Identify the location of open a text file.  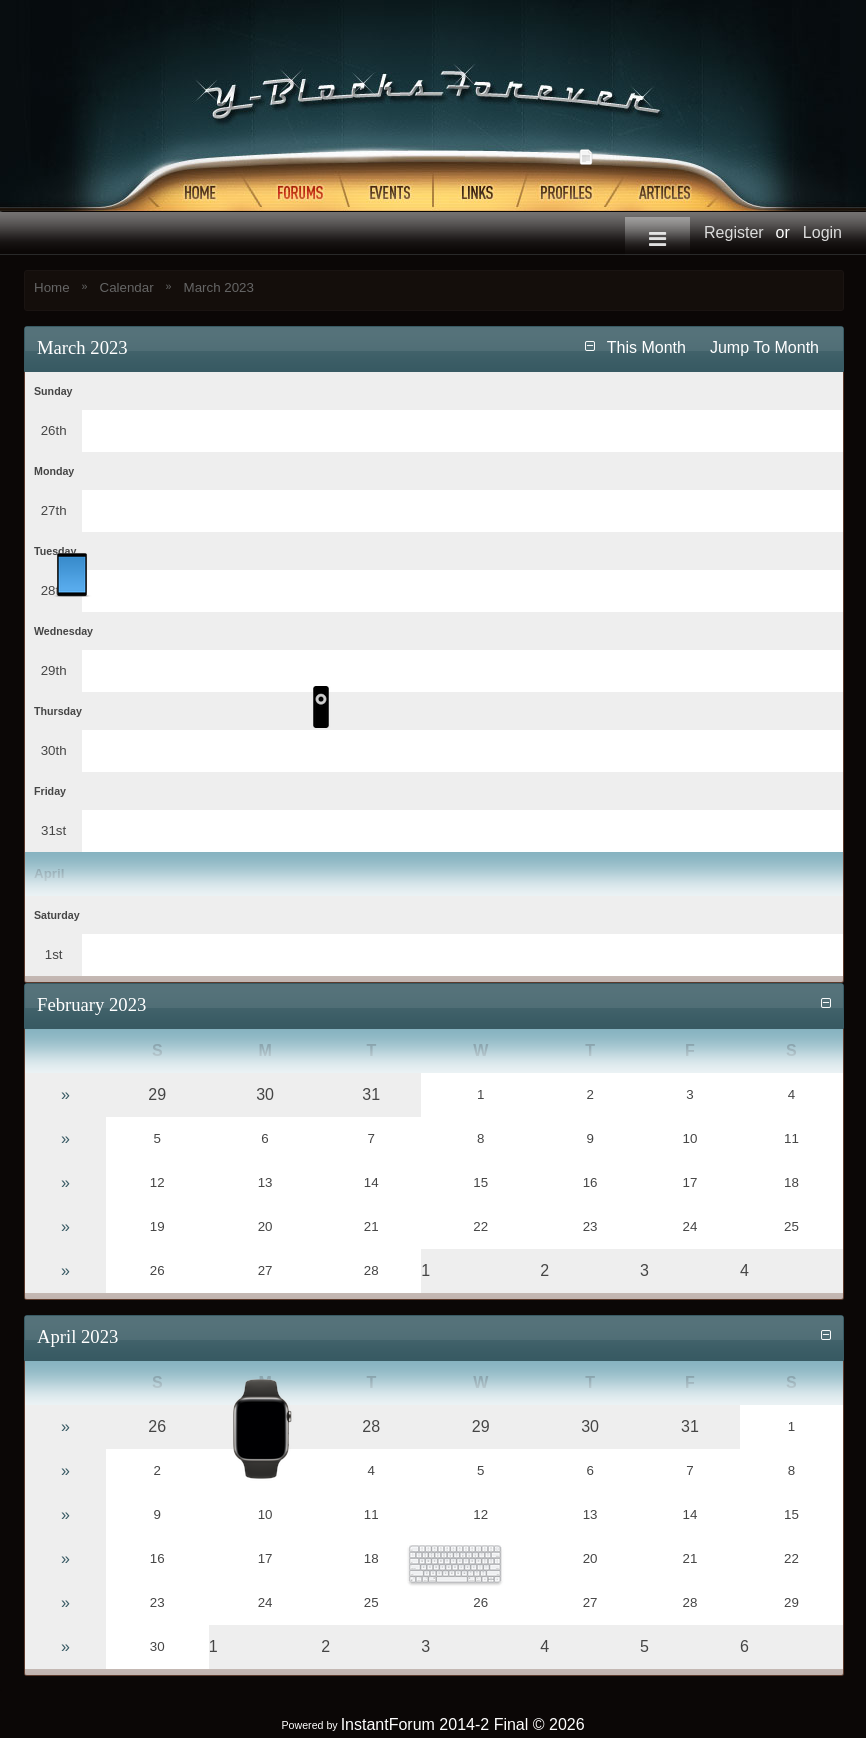
(586, 157).